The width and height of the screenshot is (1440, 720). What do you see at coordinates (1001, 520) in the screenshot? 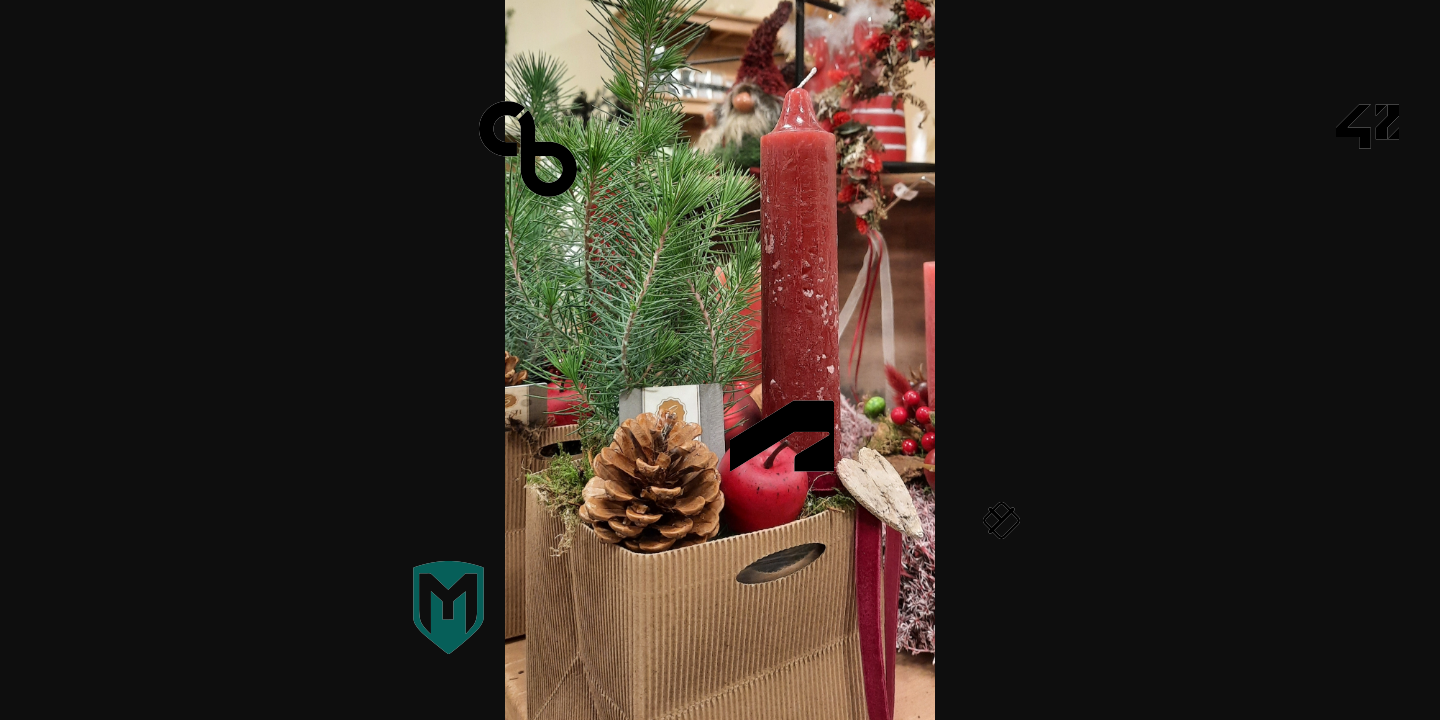
I see `open yabai tiling window manager` at bounding box center [1001, 520].